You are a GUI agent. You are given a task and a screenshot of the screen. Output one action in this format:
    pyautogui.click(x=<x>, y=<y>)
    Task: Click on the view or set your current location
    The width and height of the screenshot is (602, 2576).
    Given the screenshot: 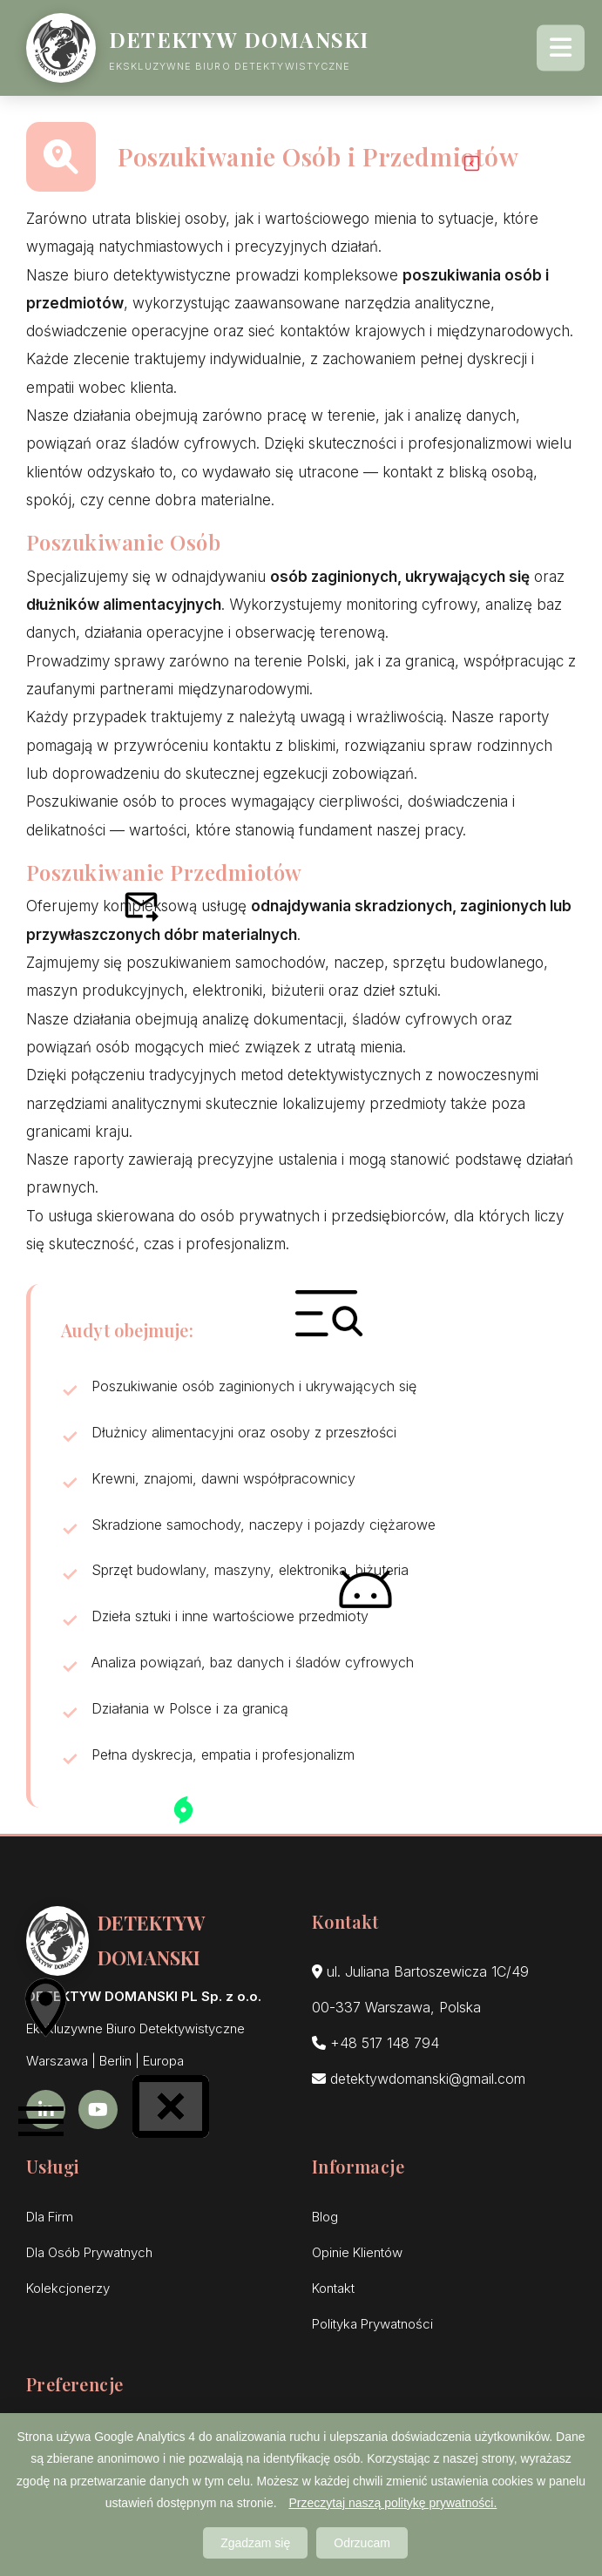 What is the action you would take?
    pyautogui.click(x=45, y=2007)
    